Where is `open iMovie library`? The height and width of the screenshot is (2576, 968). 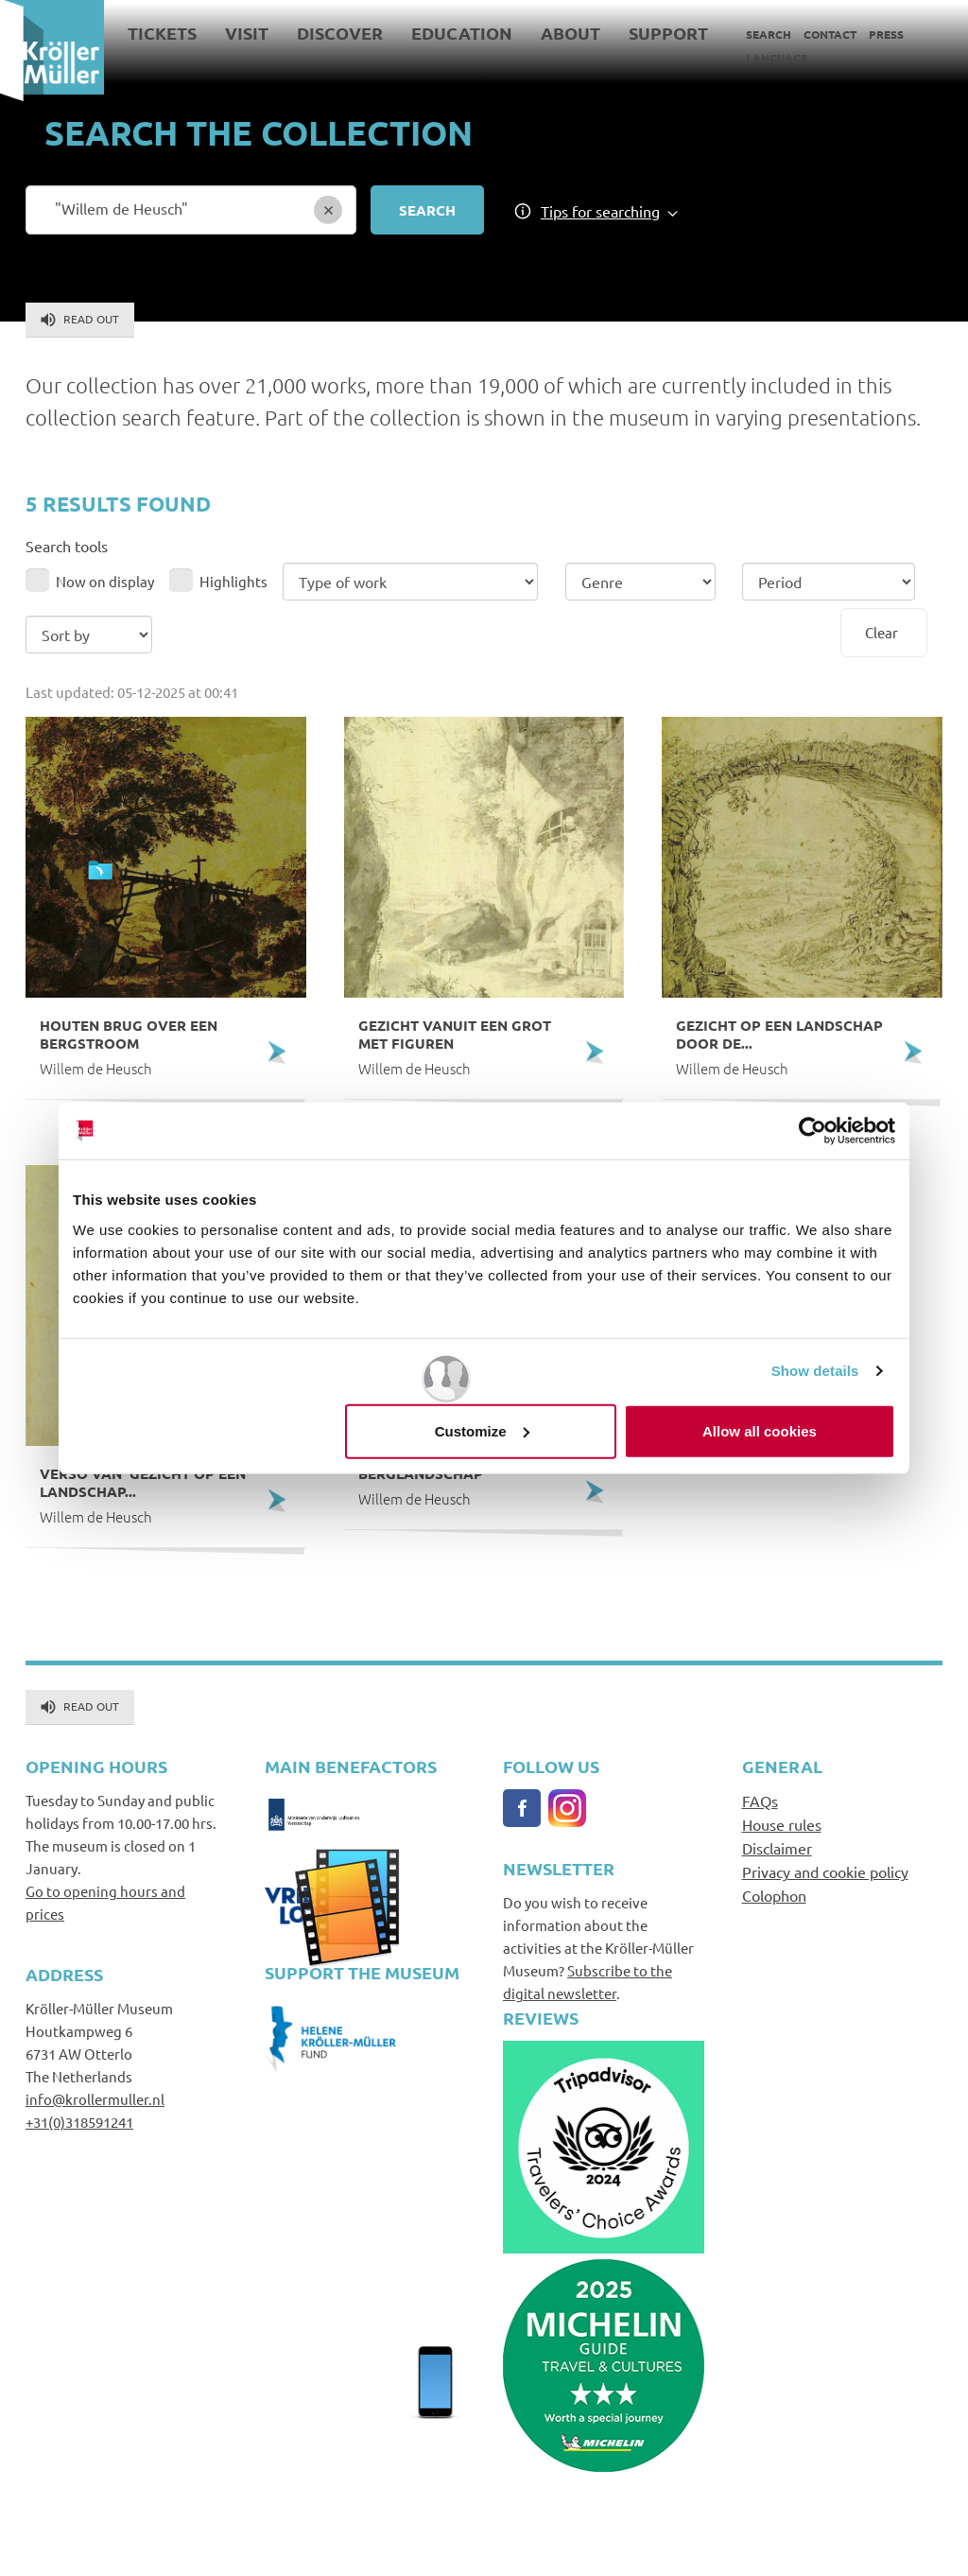 open iMovie library is located at coordinates (347, 1908).